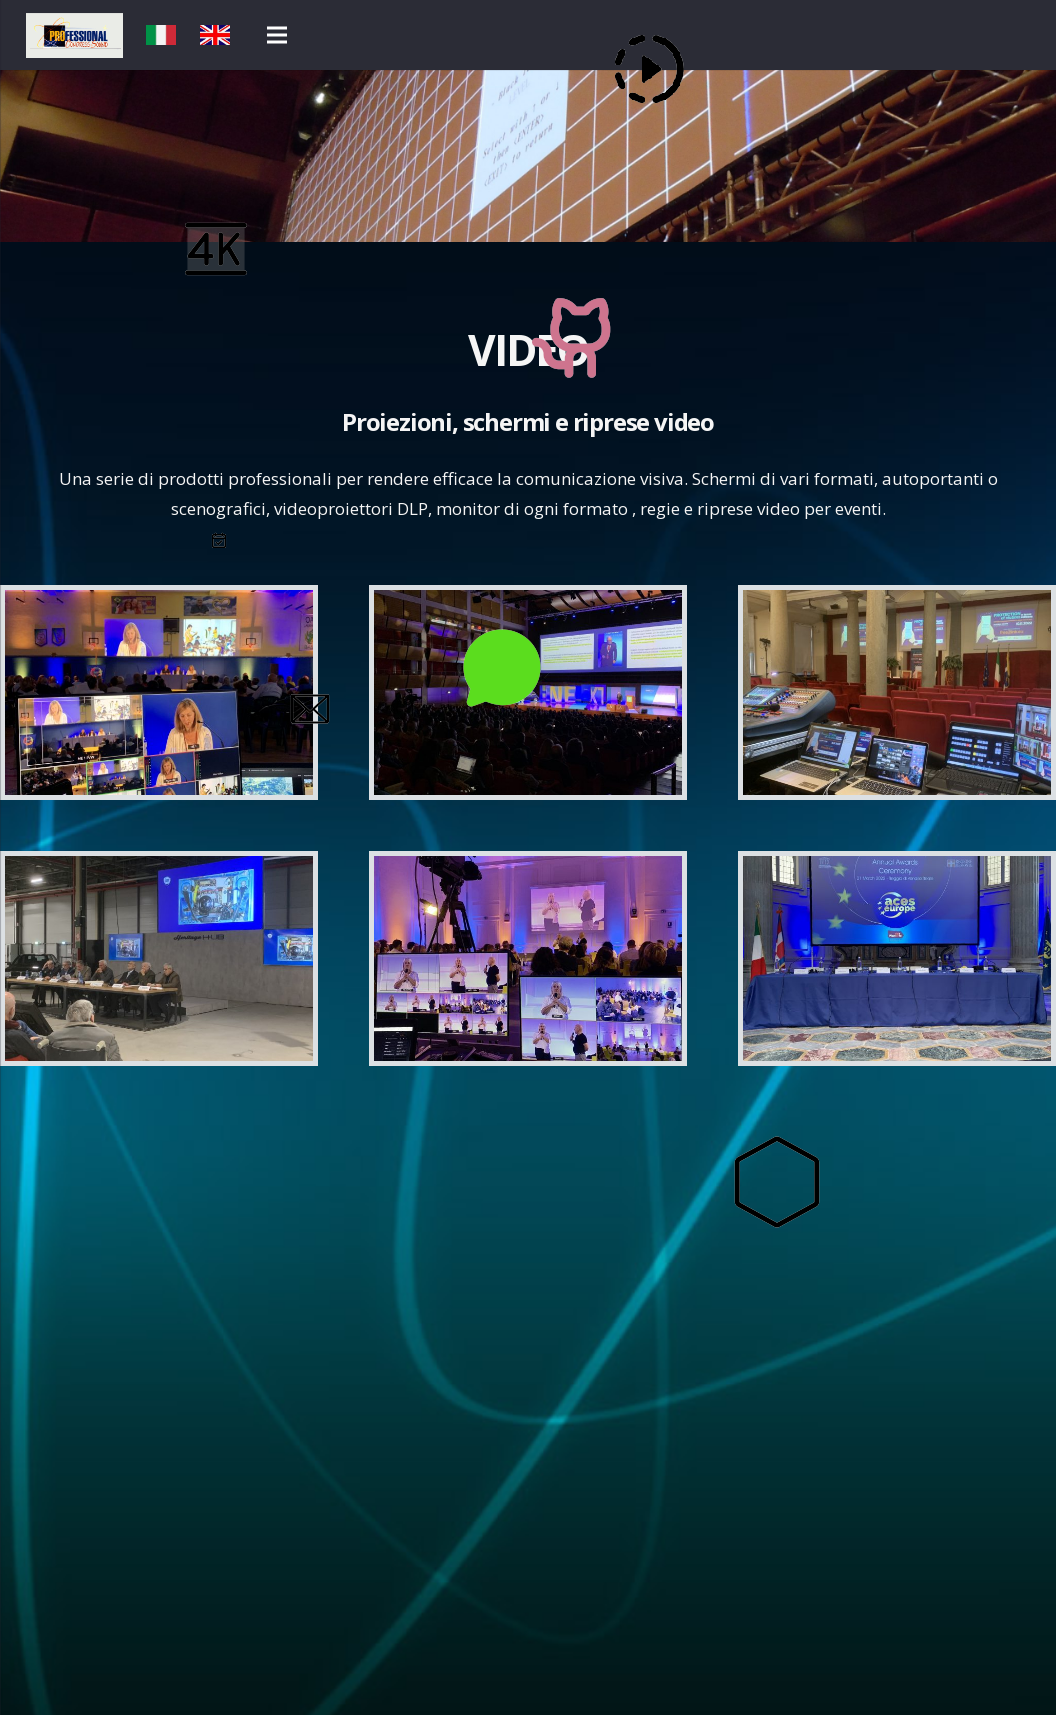 Image resolution: width=1056 pixels, height=1715 pixels. Describe the element at coordinates (219, 541) in the screenshot. I see `confirm or complete a scheduled event` at that location.